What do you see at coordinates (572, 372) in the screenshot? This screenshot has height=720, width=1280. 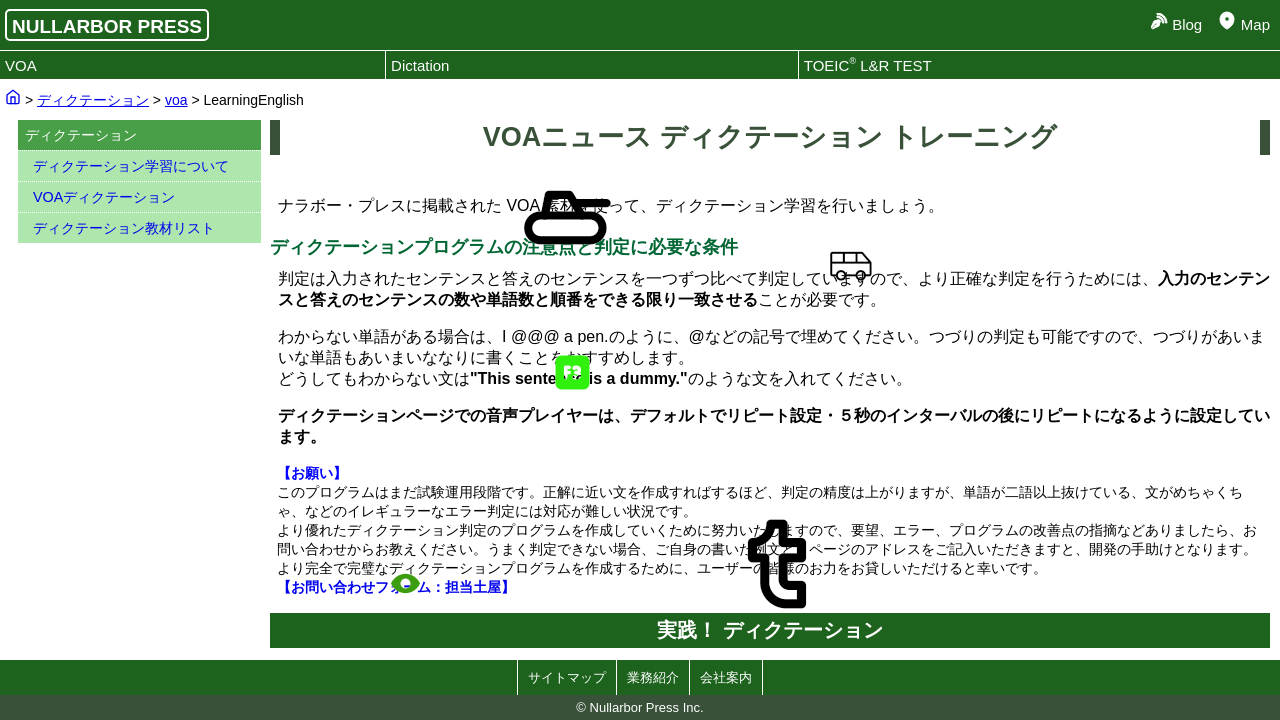 I see `keyboard shortcut indicator for F3 function key` at bounding box center [572, 372].